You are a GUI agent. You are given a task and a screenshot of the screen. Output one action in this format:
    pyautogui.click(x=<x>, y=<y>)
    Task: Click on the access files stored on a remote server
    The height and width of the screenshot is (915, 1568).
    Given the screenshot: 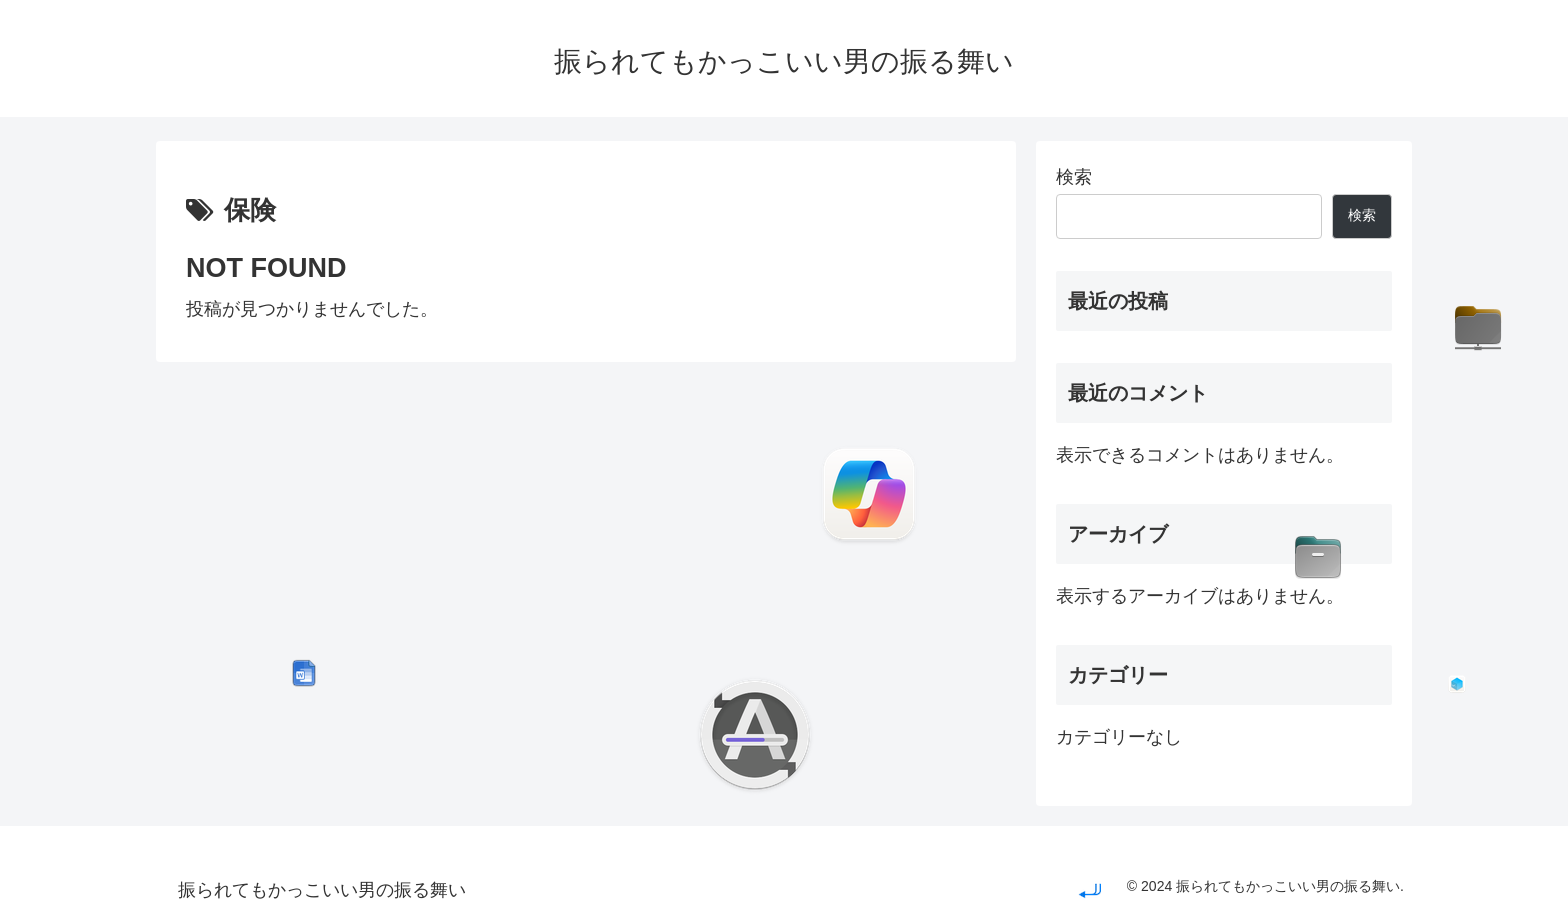 What is the action you would take?
    pyautogui.click(x=1478, y=327)
    